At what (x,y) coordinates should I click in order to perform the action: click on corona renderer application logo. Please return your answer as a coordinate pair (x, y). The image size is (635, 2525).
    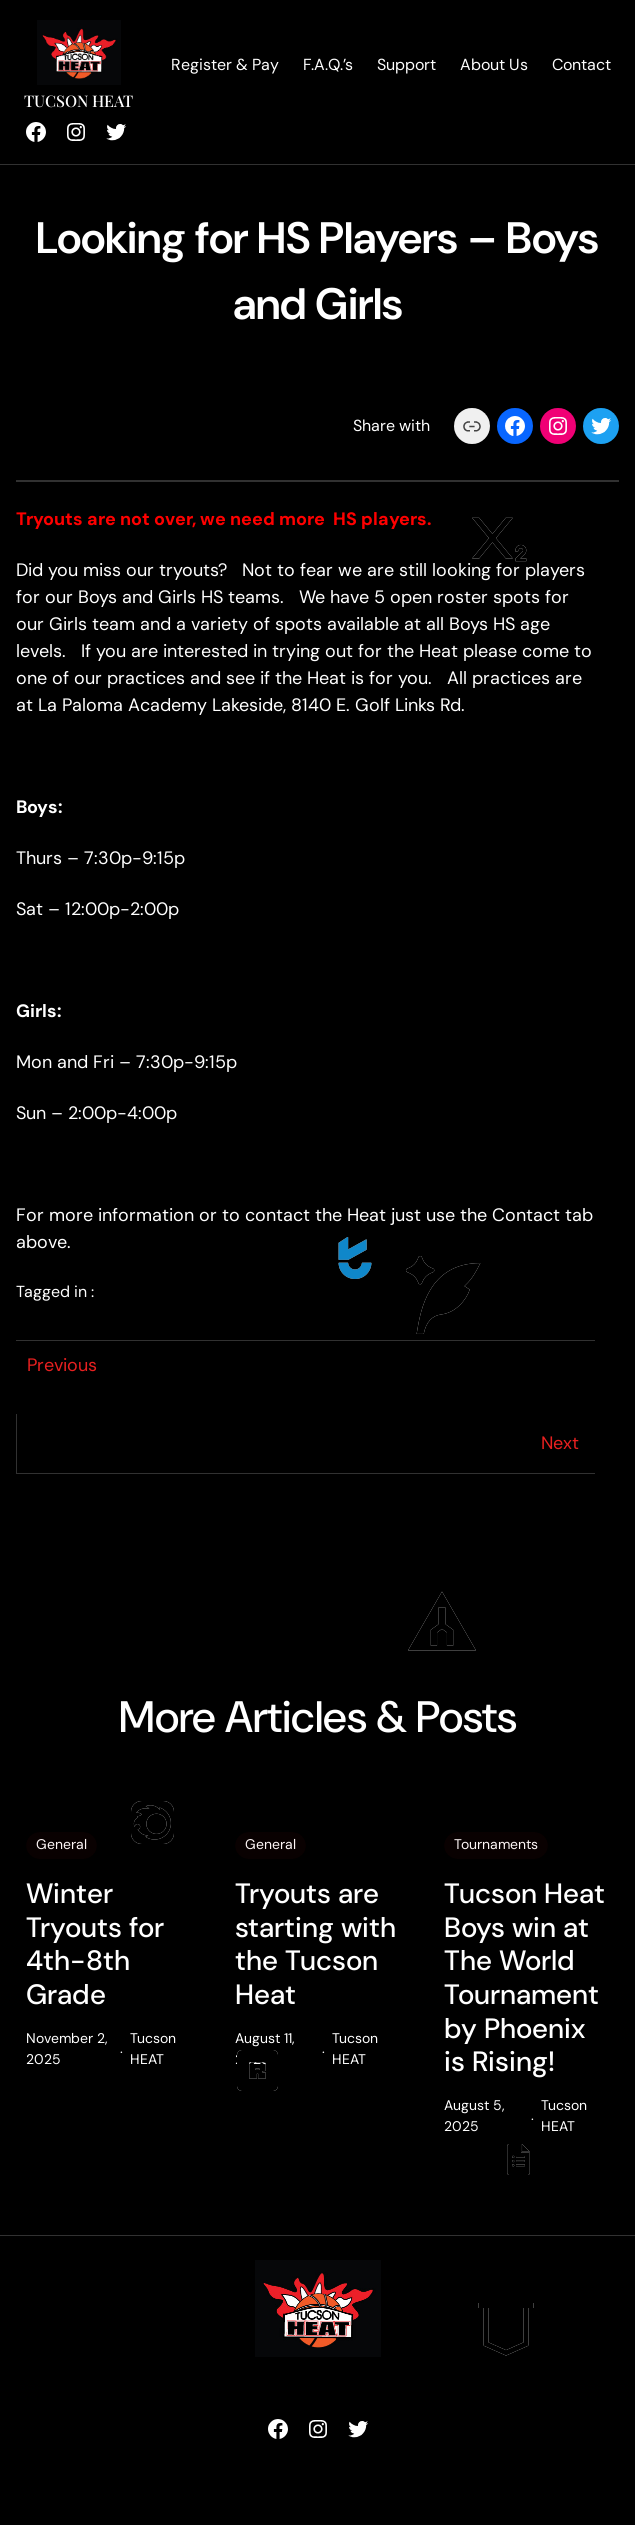
    Looking at the image, I should click on (152, 1822).